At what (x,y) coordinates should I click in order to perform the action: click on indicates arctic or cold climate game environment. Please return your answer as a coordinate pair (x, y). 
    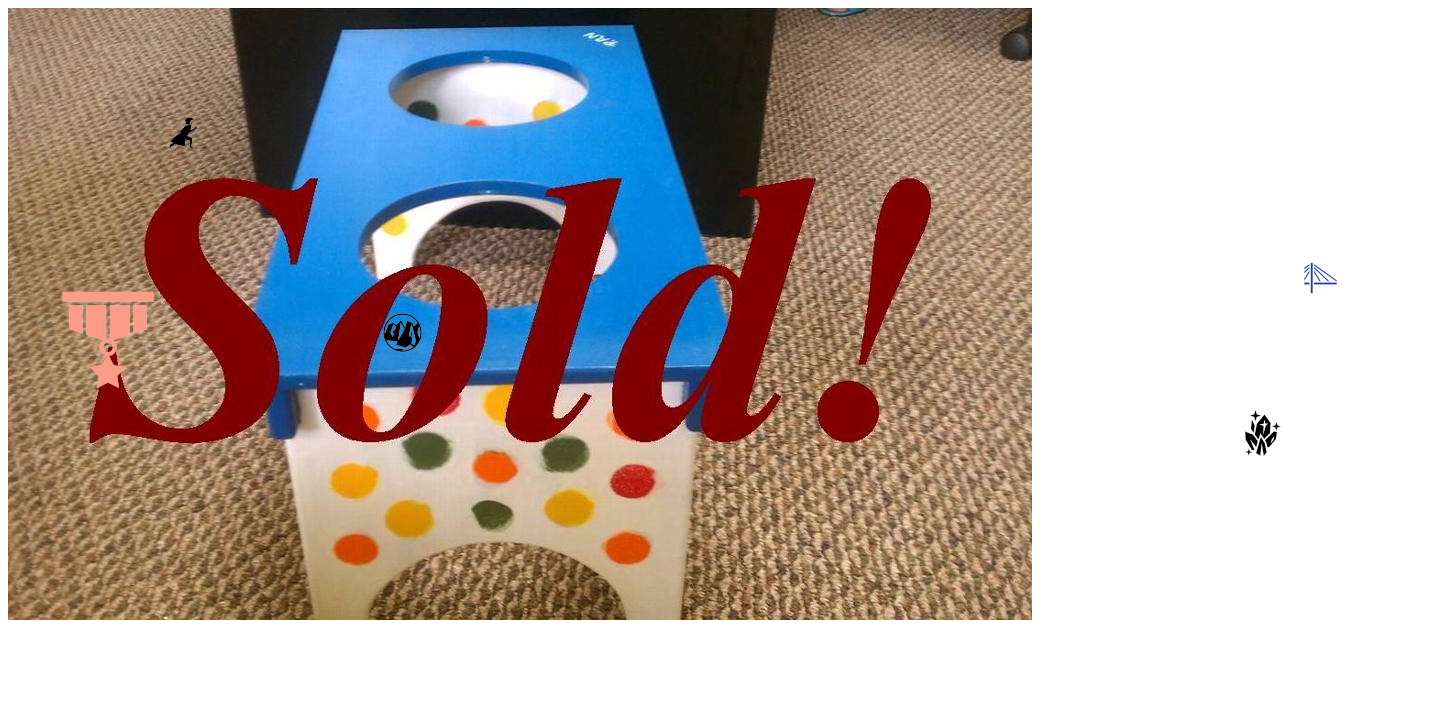
    Looking at the image, I should click on (402, 332).